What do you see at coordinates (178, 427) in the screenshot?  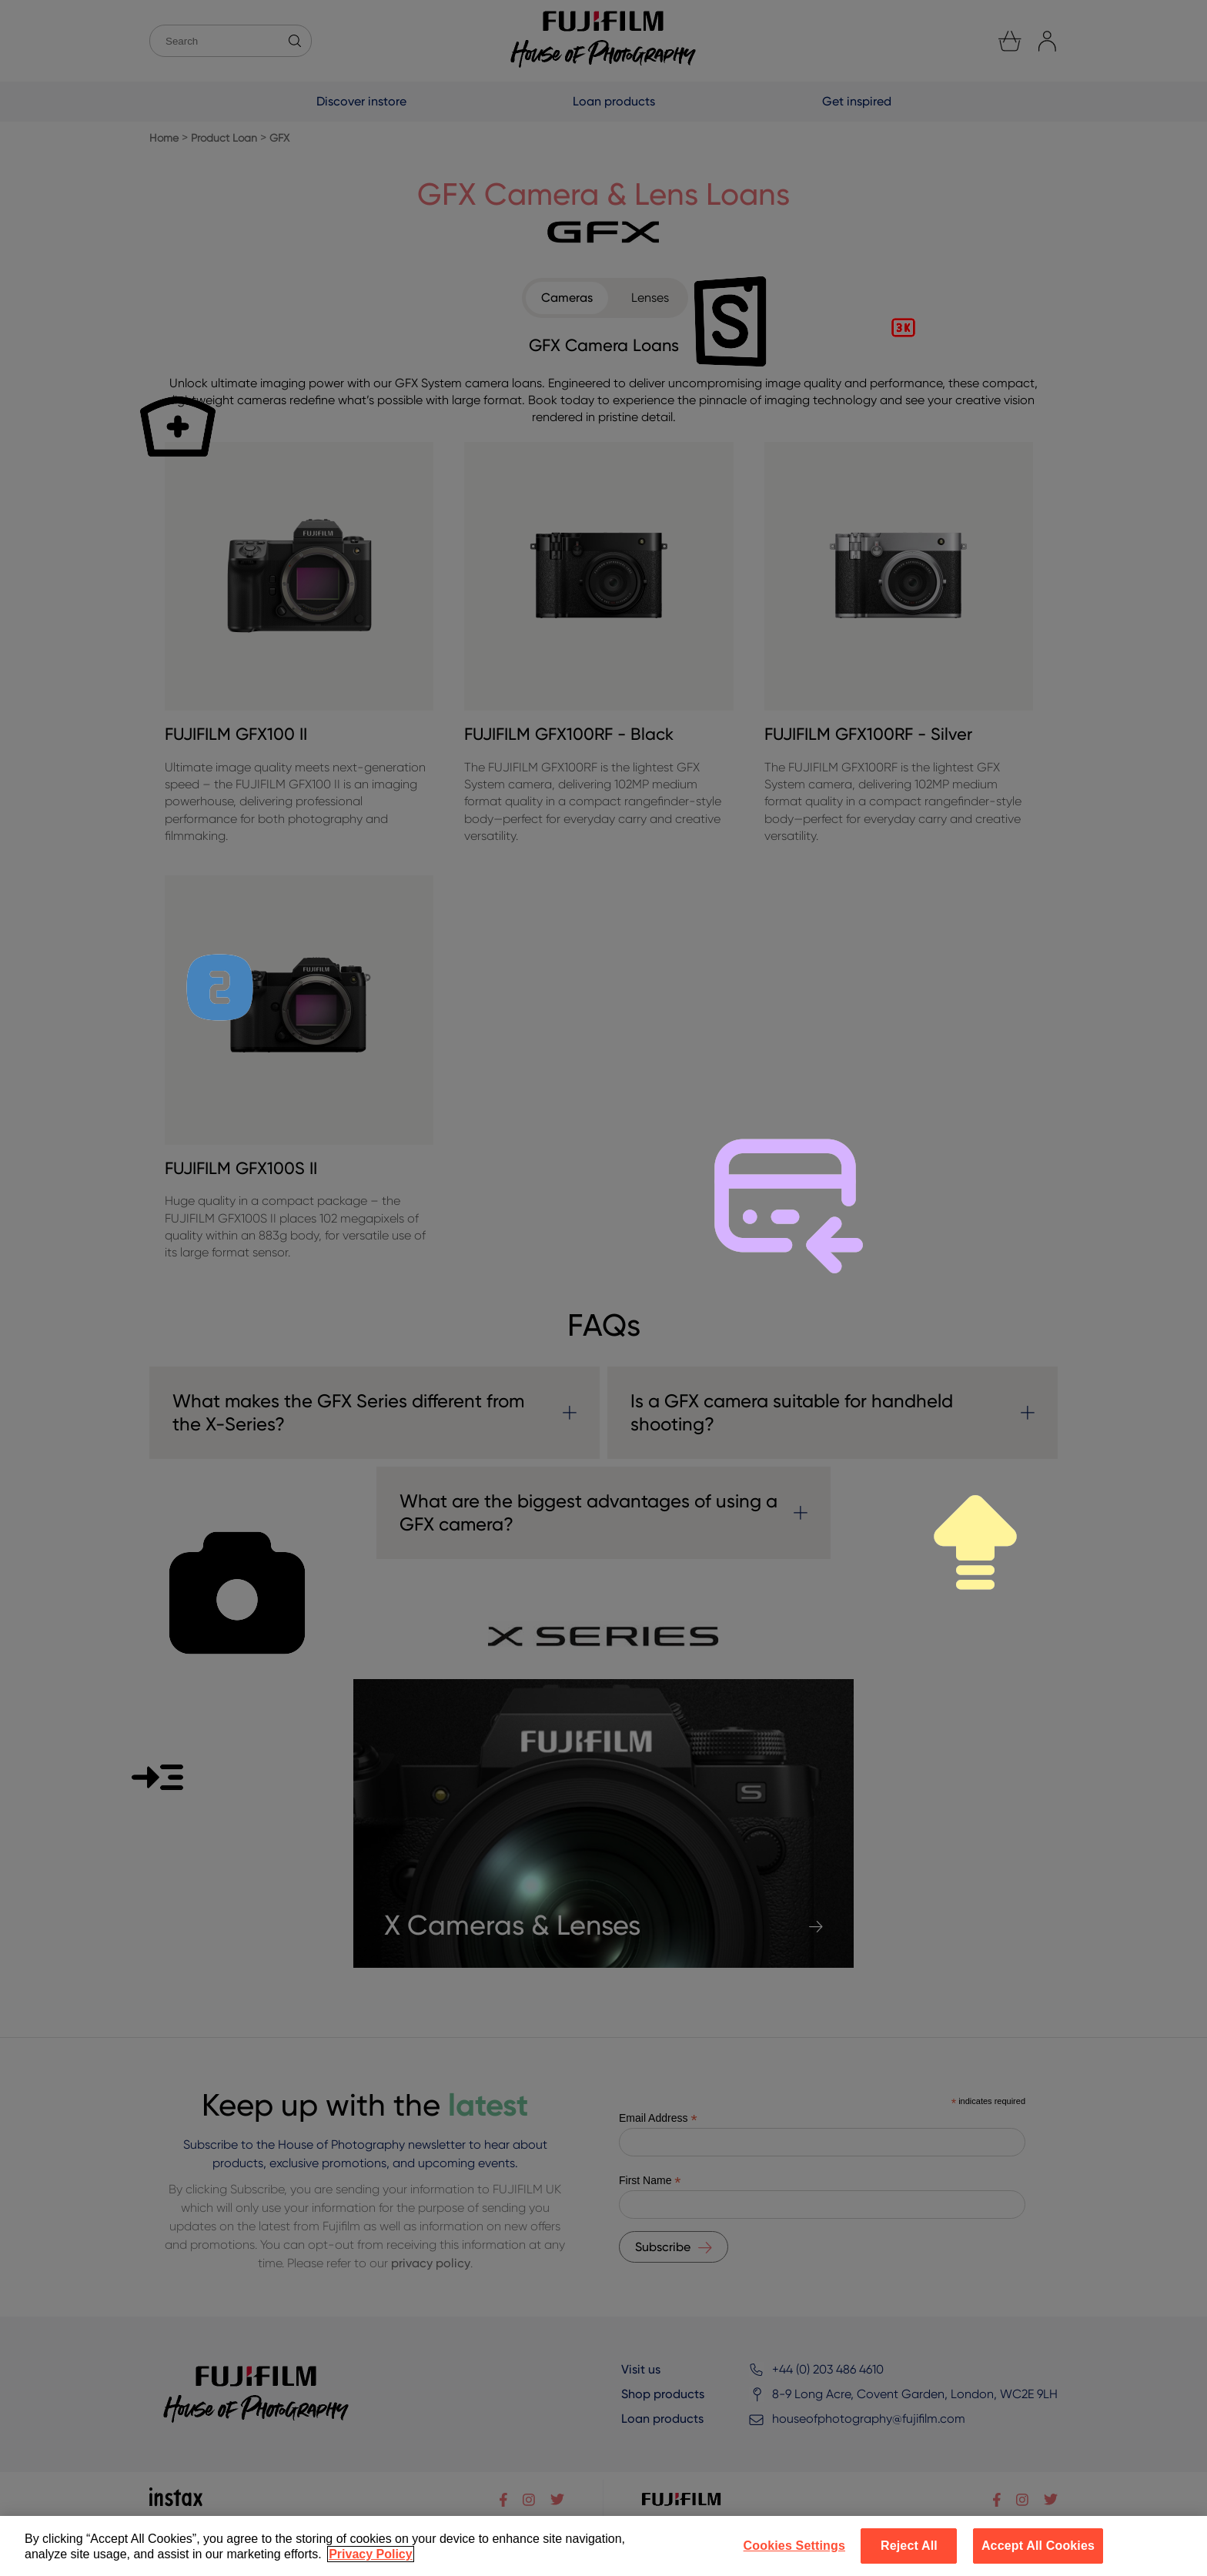 I see `access nursing or healthcare services` at bounding box center [178, 427].